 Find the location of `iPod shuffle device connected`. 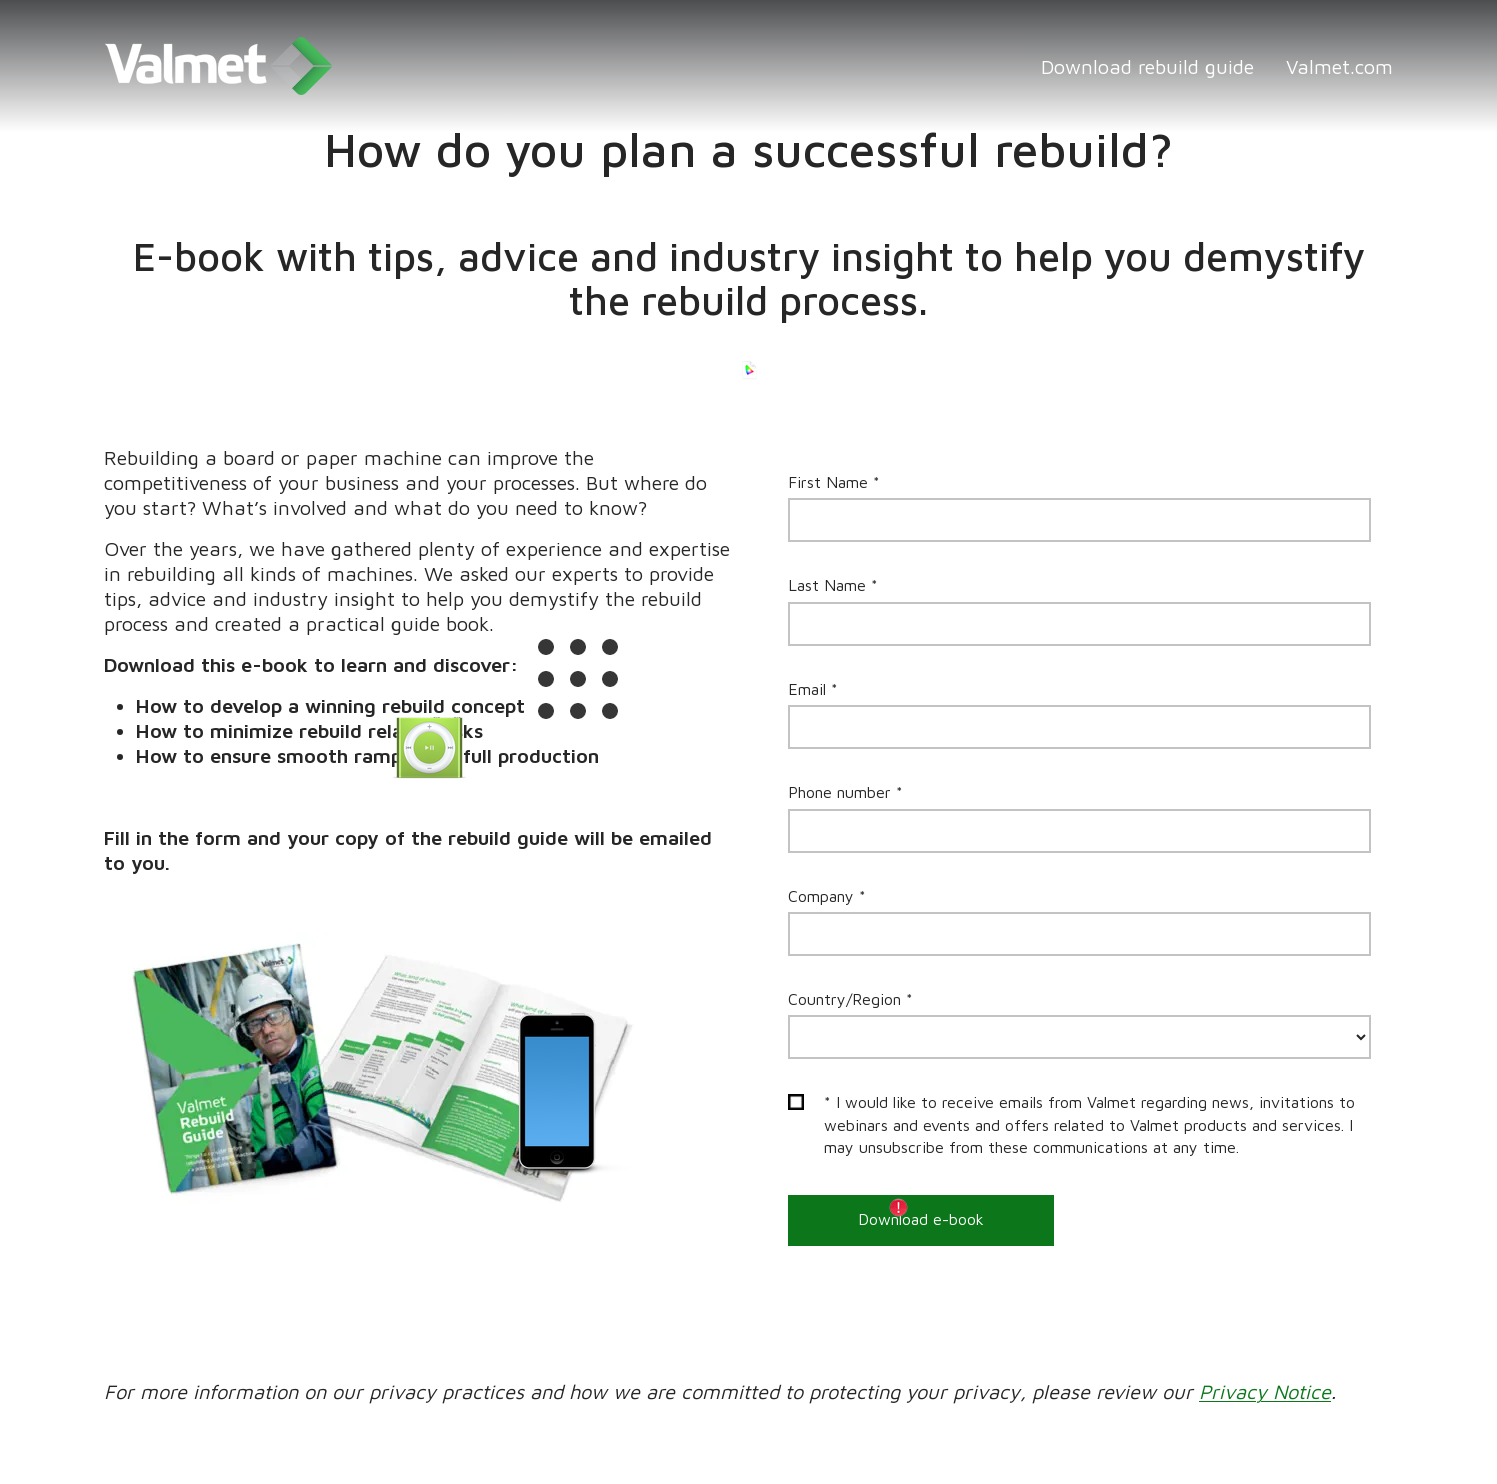

iPod shuffle device connected is located at coordinates (429, 747).